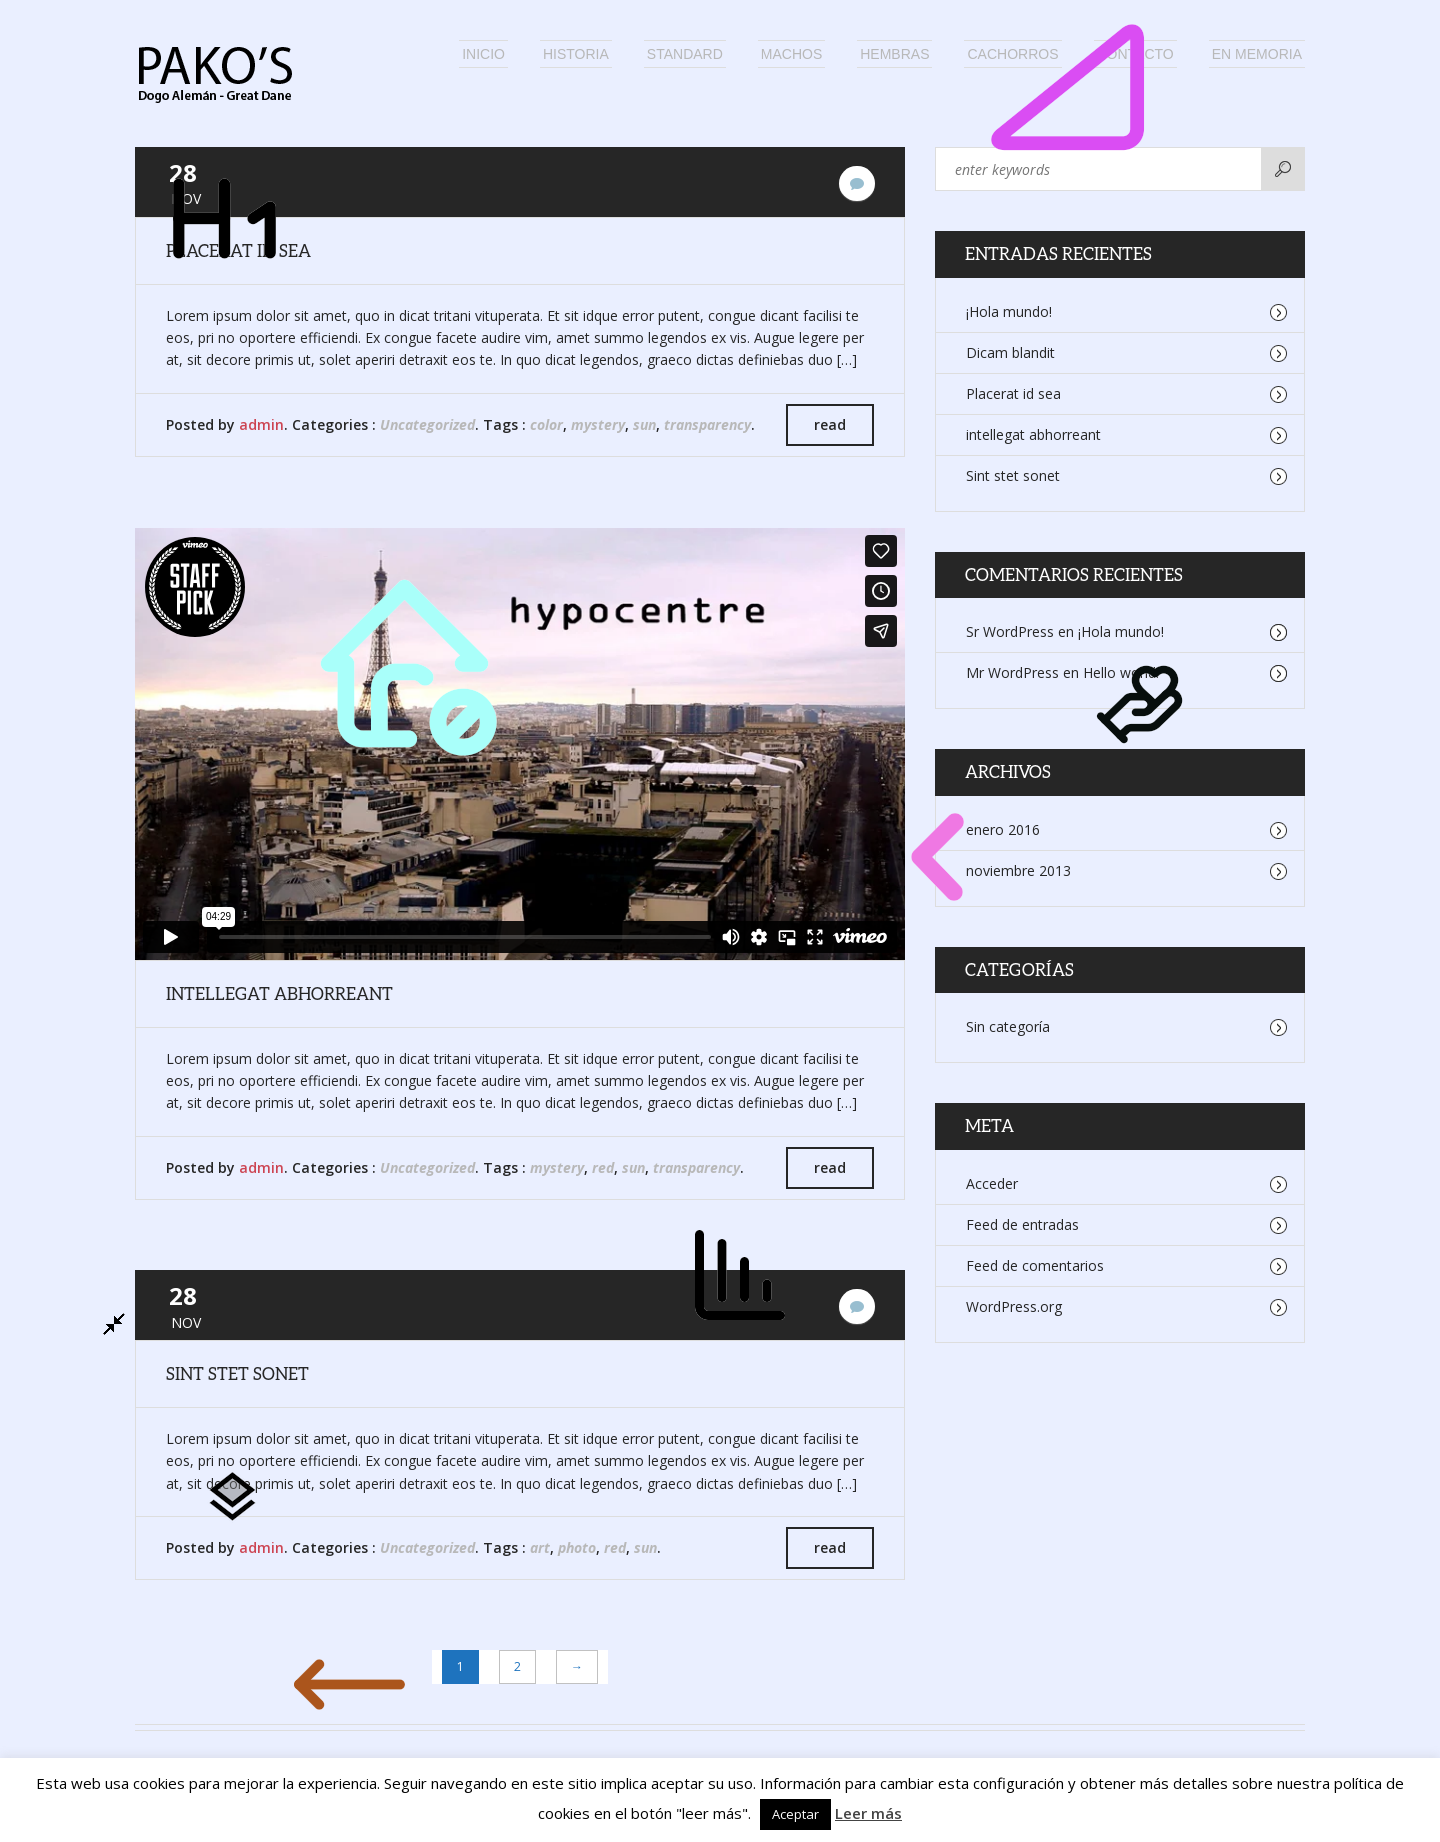 This screenshot has width=1440, height=1842. I want to click on donate or give support, so click(1139, 704).